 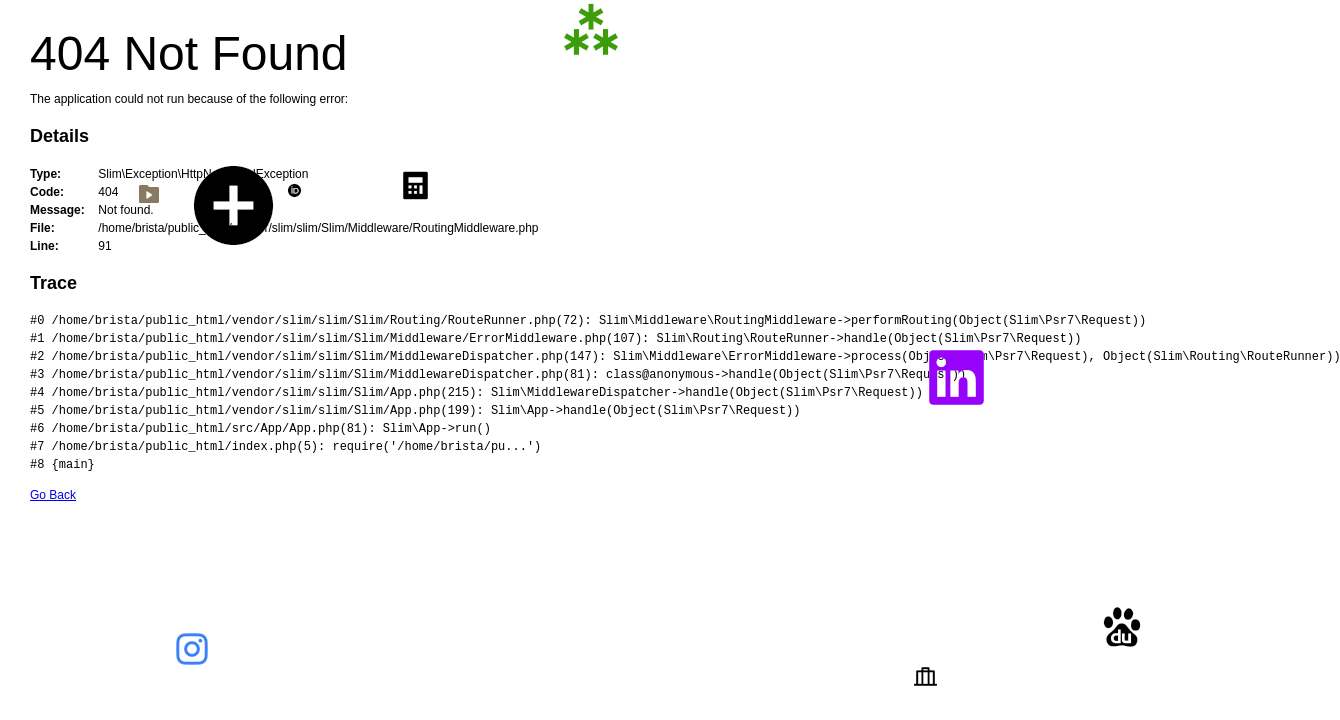 What do you see at coordinates (591, 31) in the screenshot?
I see `connect to the fediverse network` at bounding box center [591, 31].